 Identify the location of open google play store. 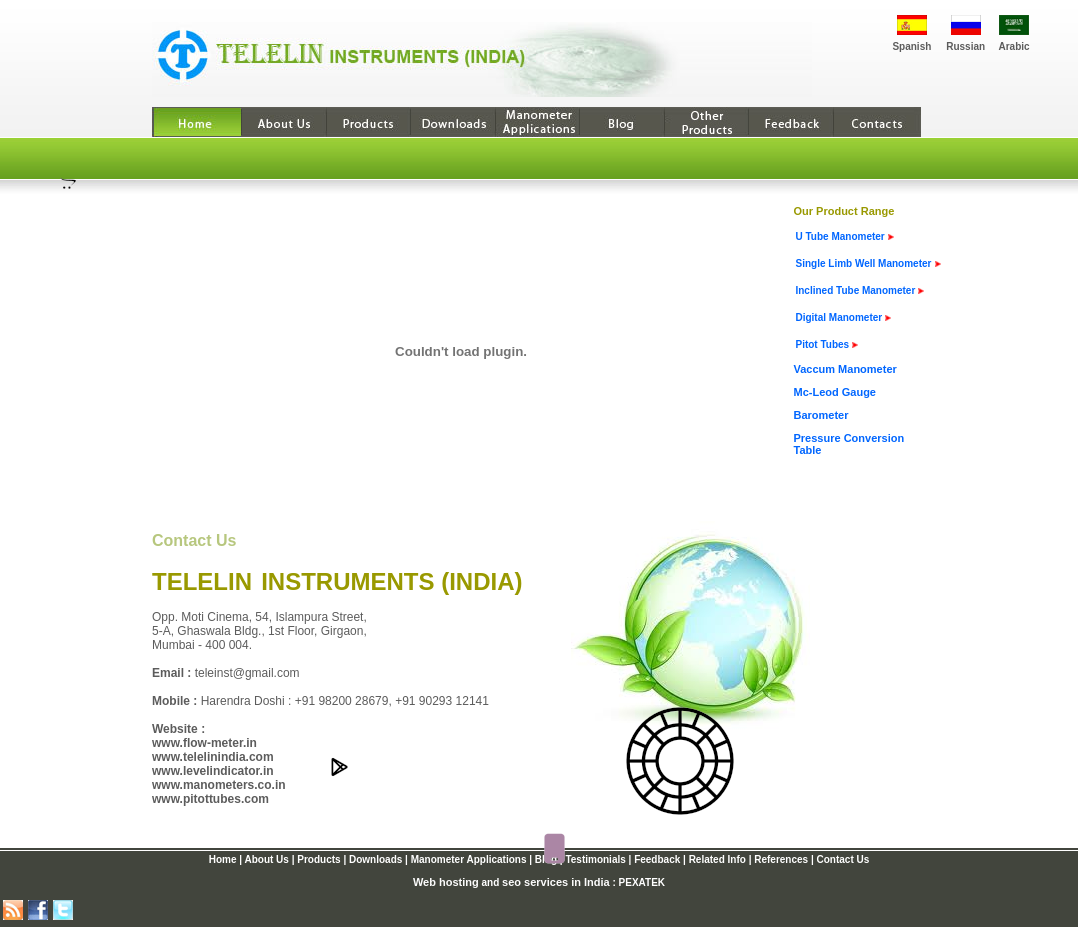
(338, 767).